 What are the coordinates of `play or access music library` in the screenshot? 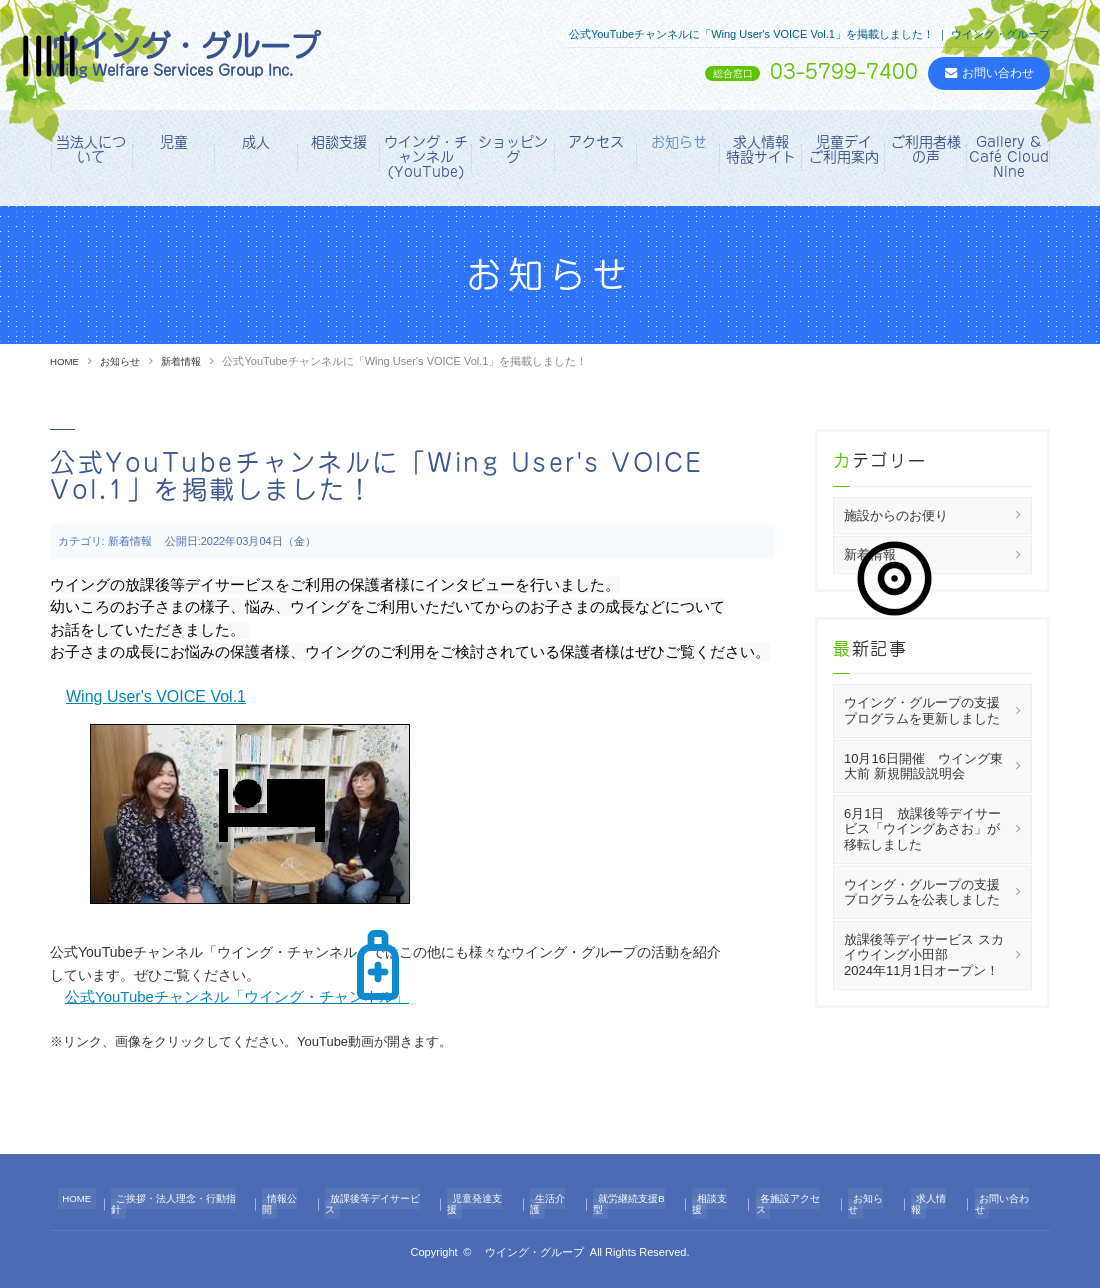 It's located at (894, 578).